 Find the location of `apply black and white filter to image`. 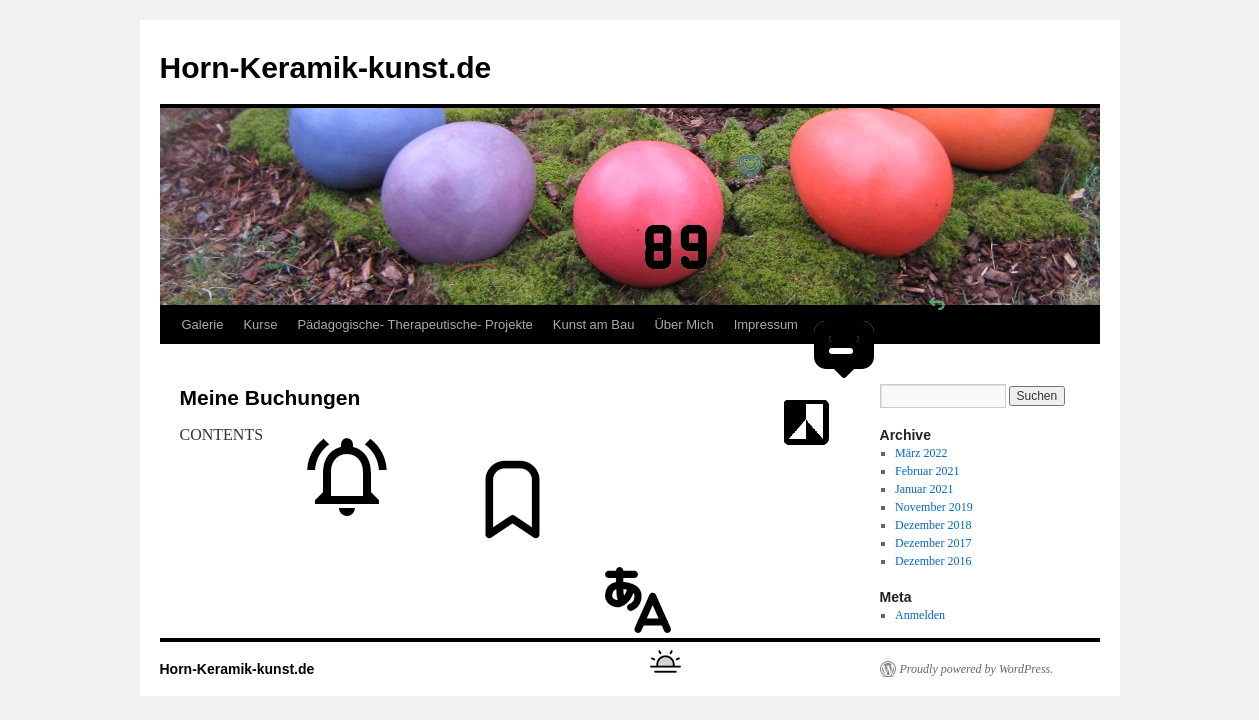

apply black and white filter to image is located at coordinates (806, 422).